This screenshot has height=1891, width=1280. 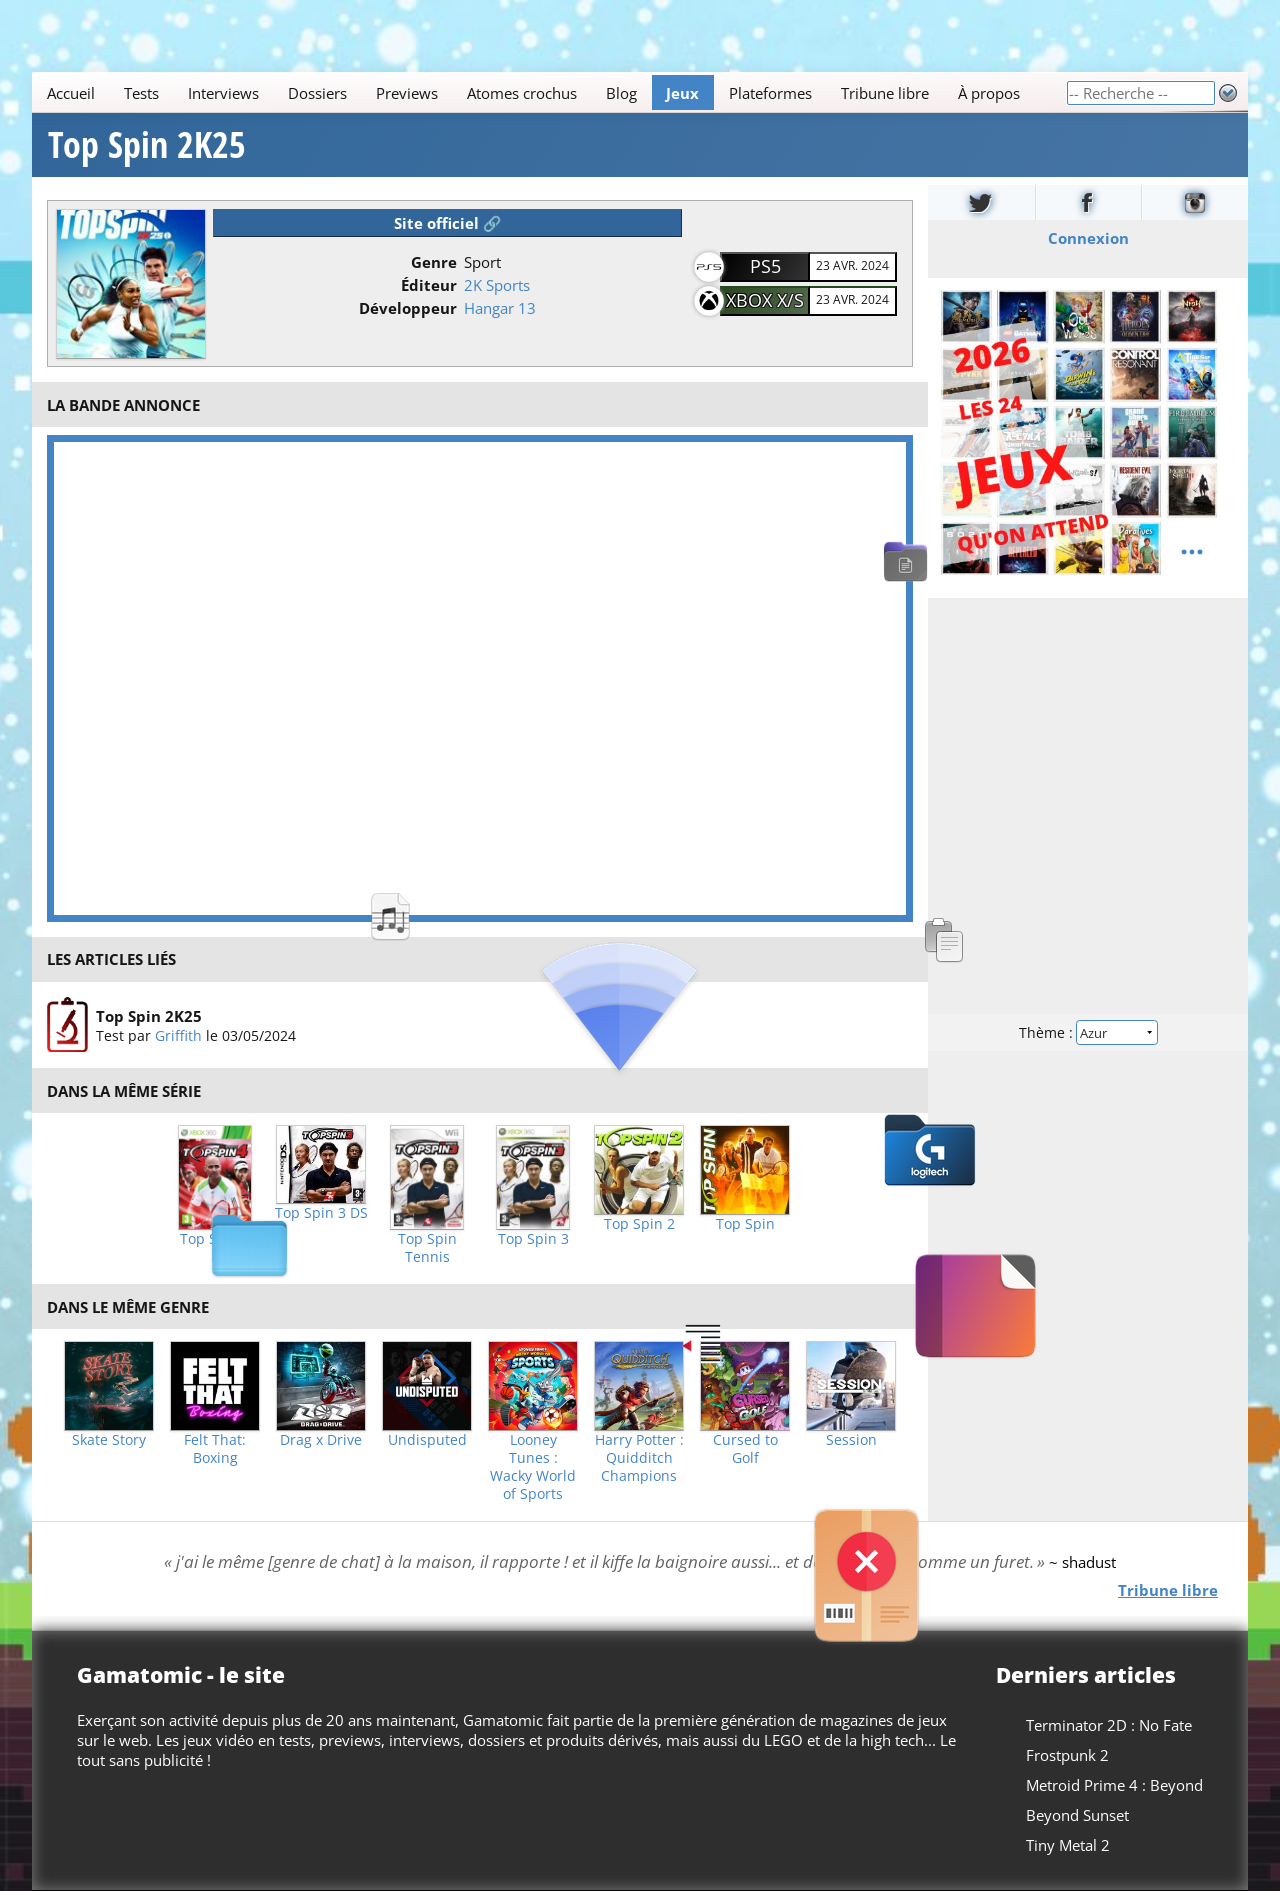 I want to click on open logitech software or driver files, so click(x=929, y=1152).